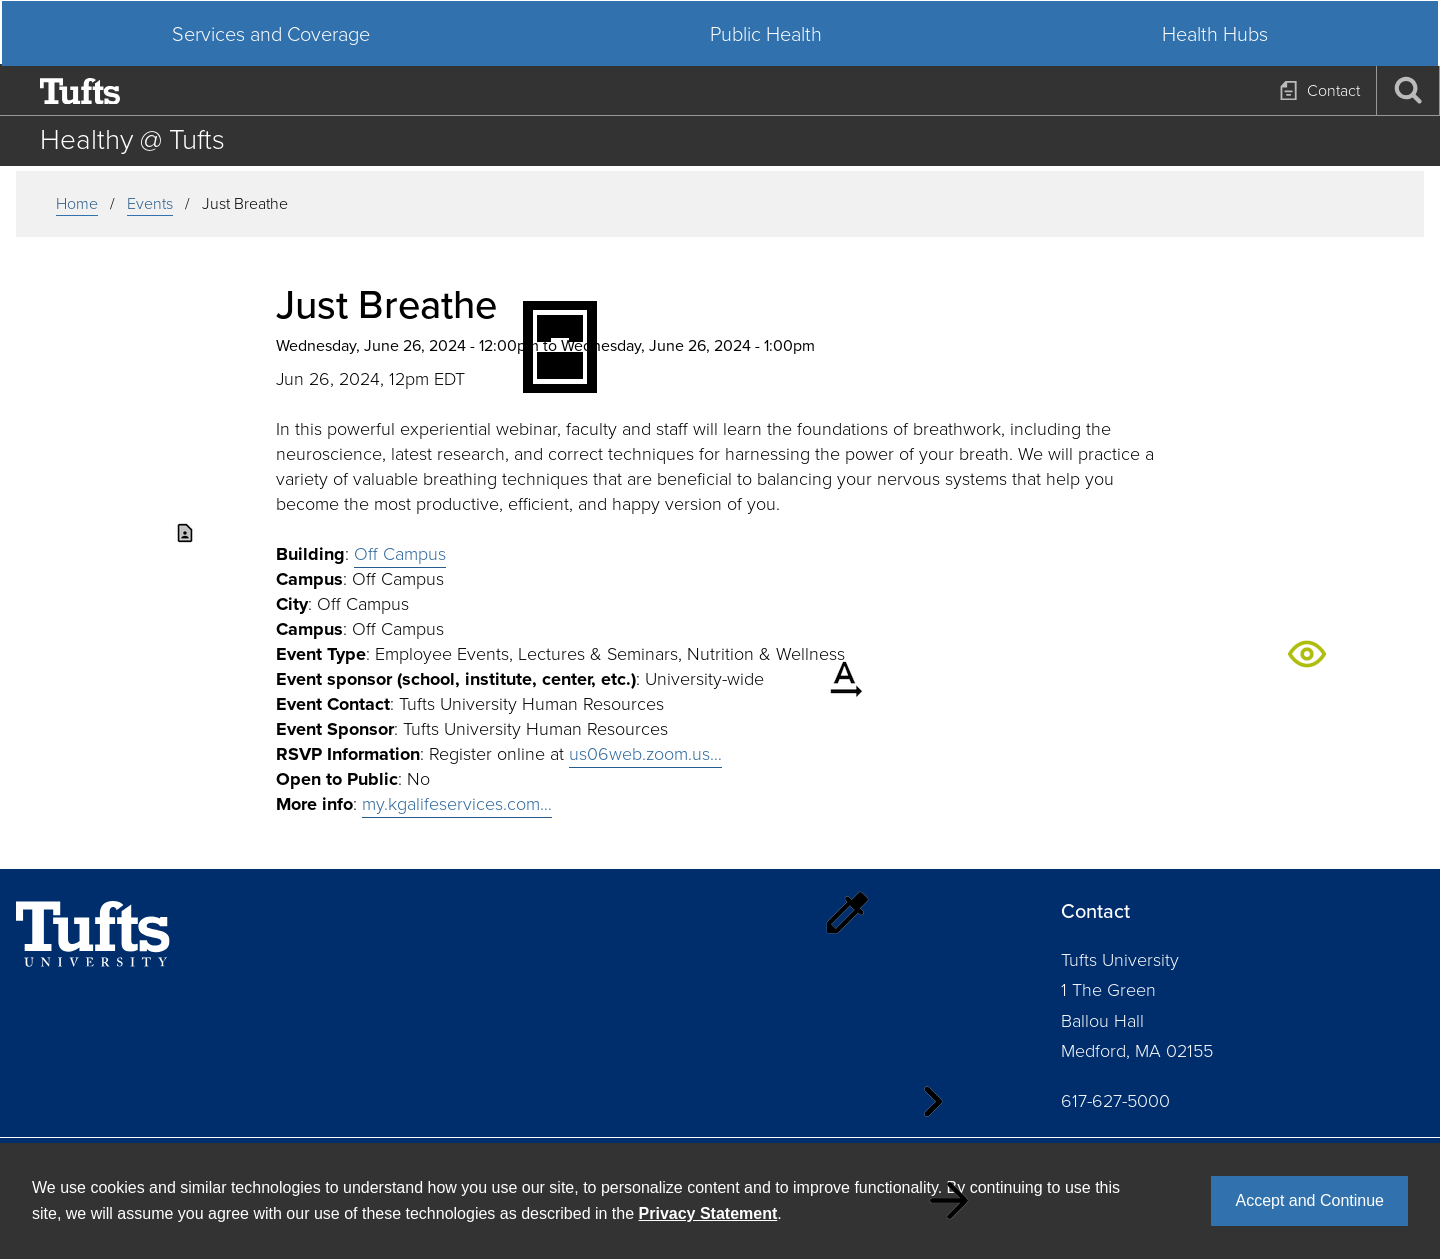 The height and width of the screenshot is (1259, 1440). I want to click on pick a color from the canvas, so click(847, 912).